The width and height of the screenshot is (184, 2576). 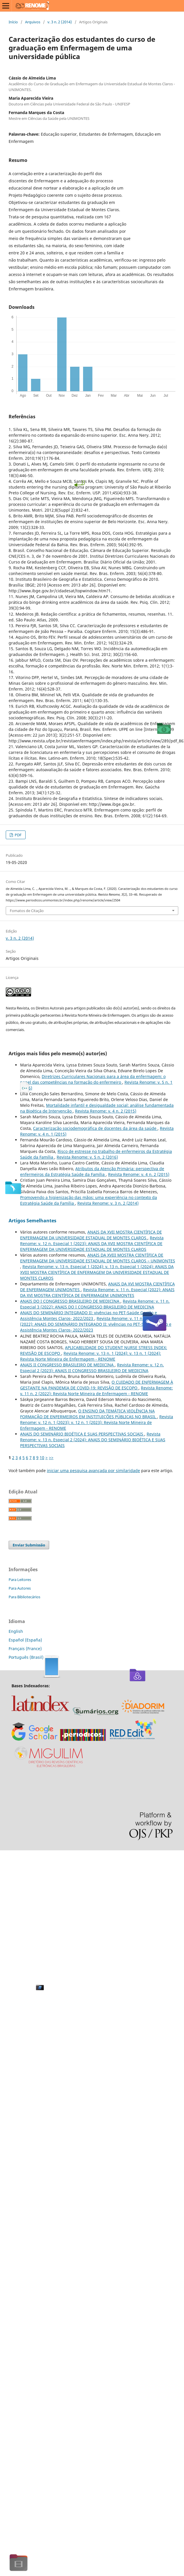 What do you see at coordinates (164, 729) in the screenshot?
I see `open folder containing financial documents` at bounding box center [164, 729].